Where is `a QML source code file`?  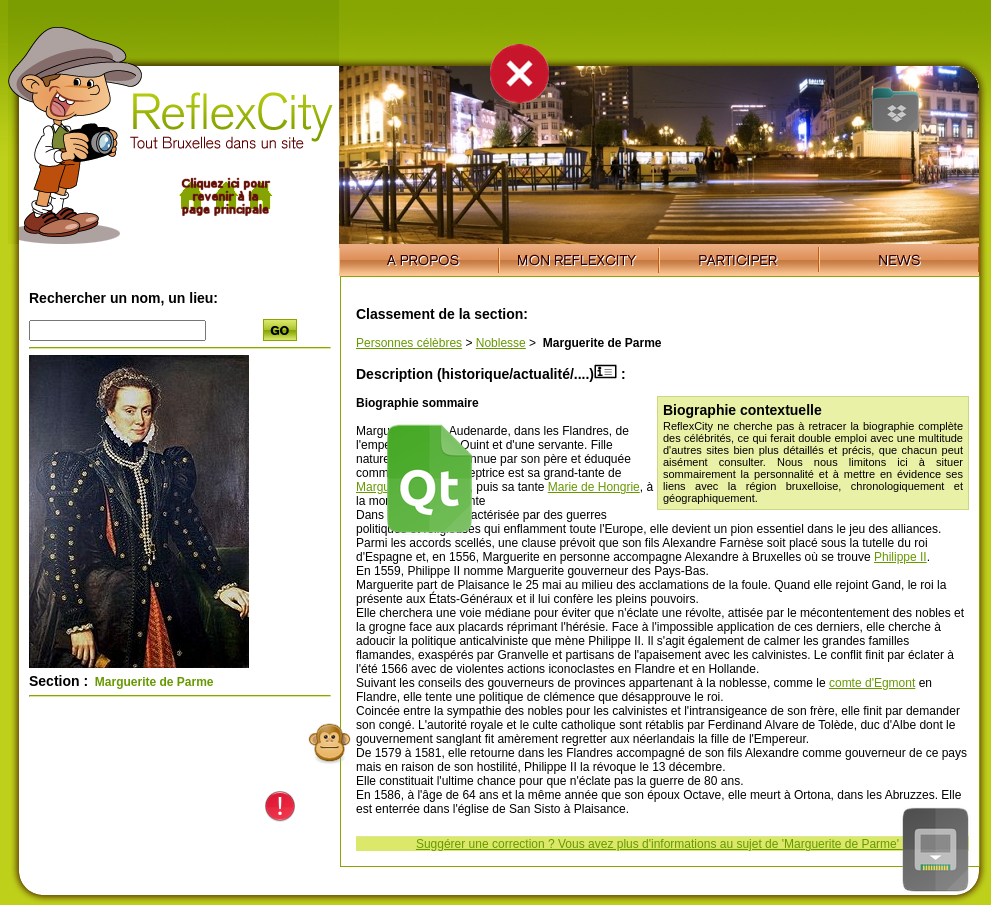
a QML source code file is located at coordinates (429, 478).